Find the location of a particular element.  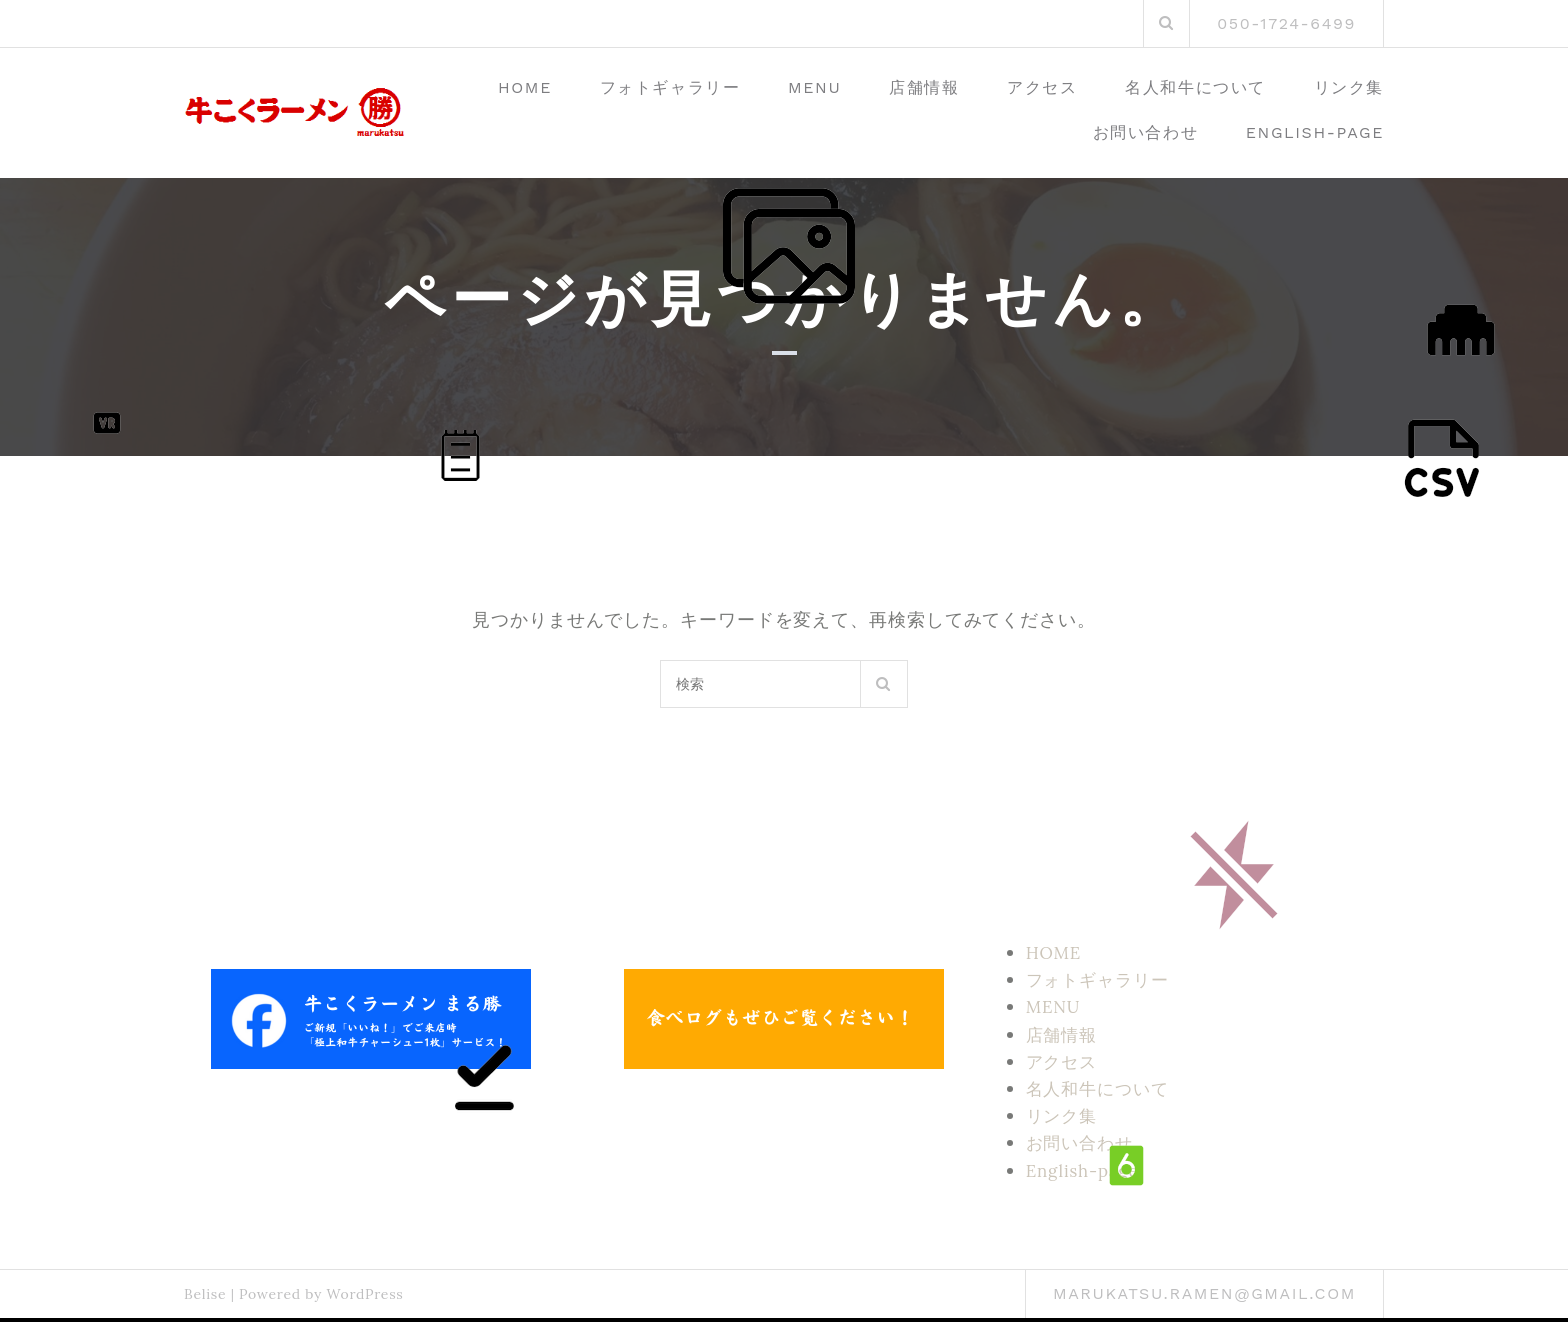

indicates the number six in a sequence or list is located at coordinates (1126, 1165).